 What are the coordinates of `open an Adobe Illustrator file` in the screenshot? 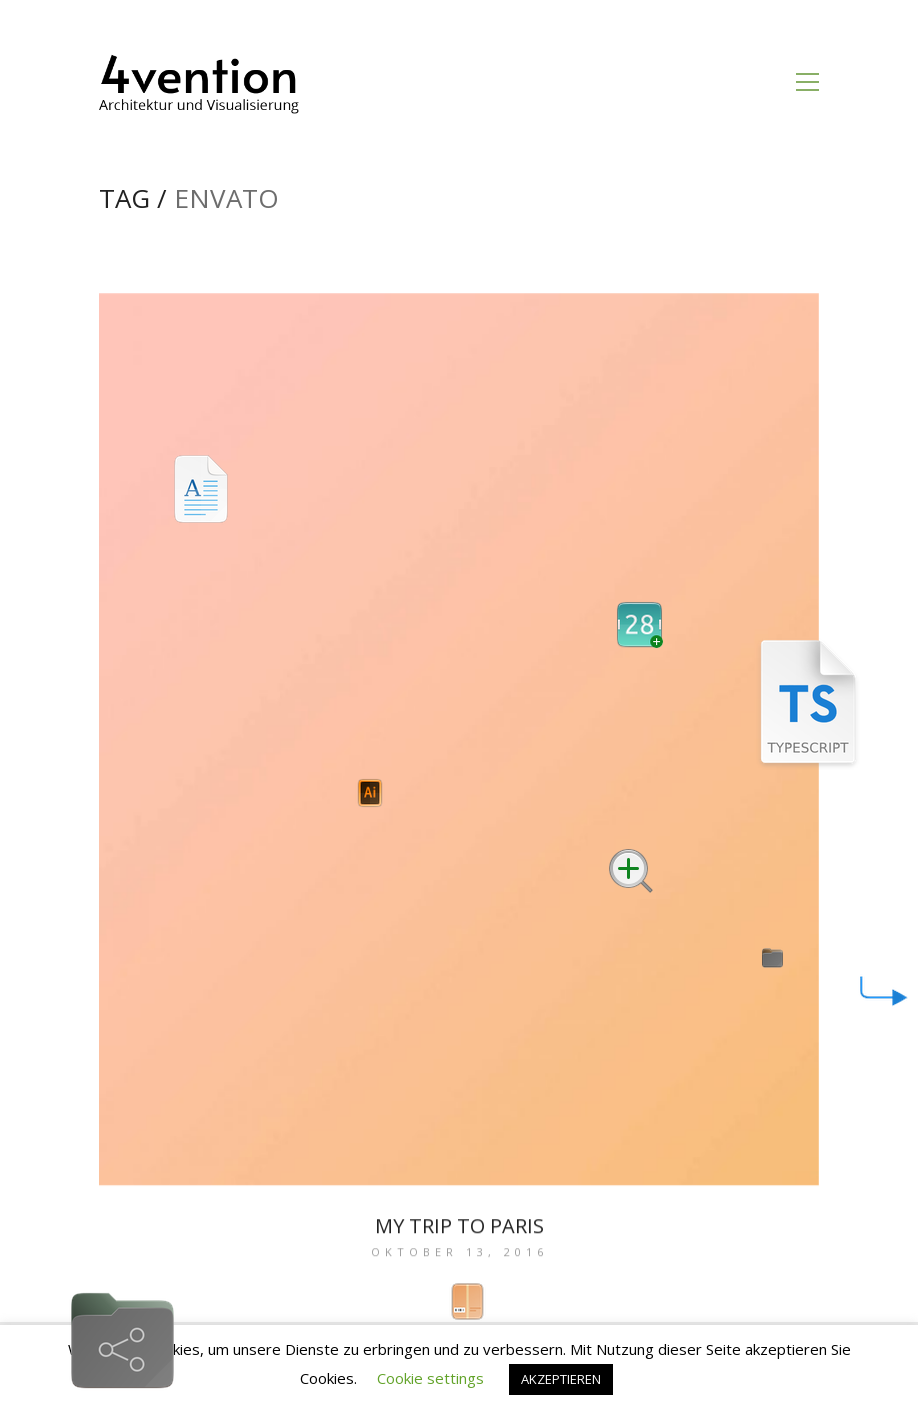 It's located at (370, 793).